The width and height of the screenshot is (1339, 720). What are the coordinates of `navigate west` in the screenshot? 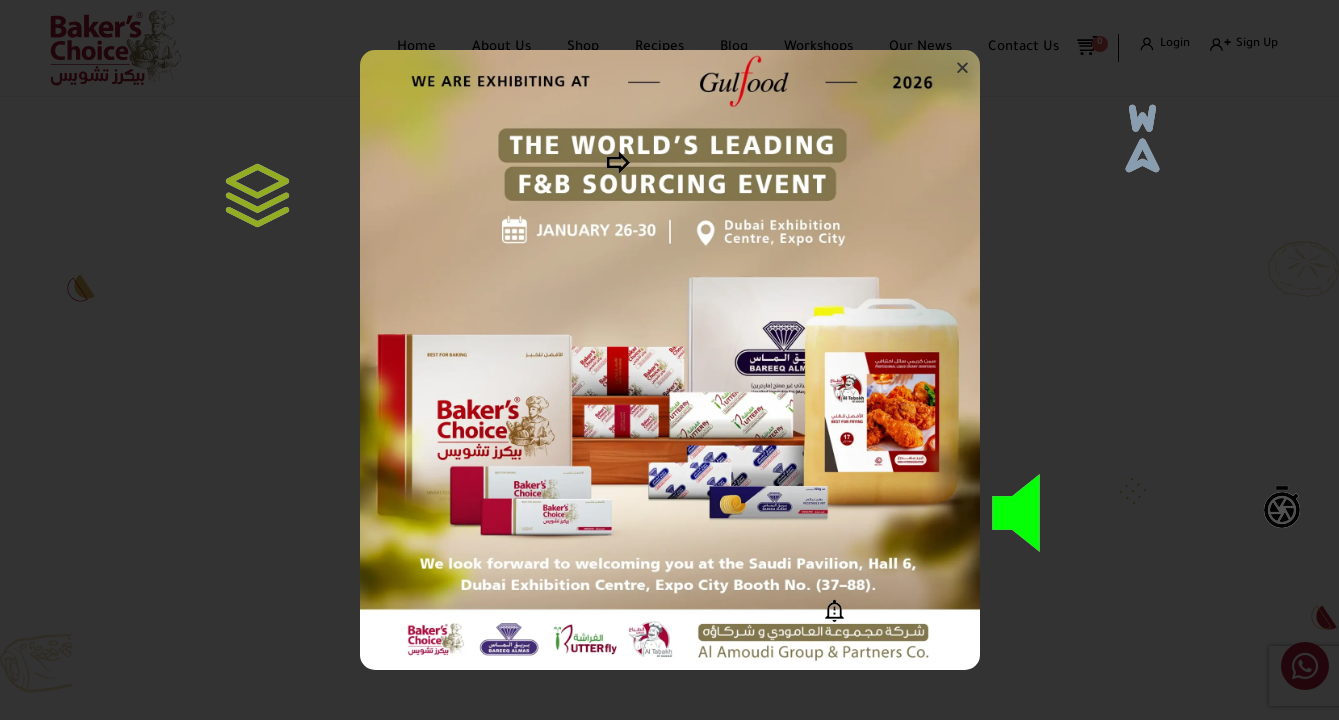 It's located at (1142, 138).